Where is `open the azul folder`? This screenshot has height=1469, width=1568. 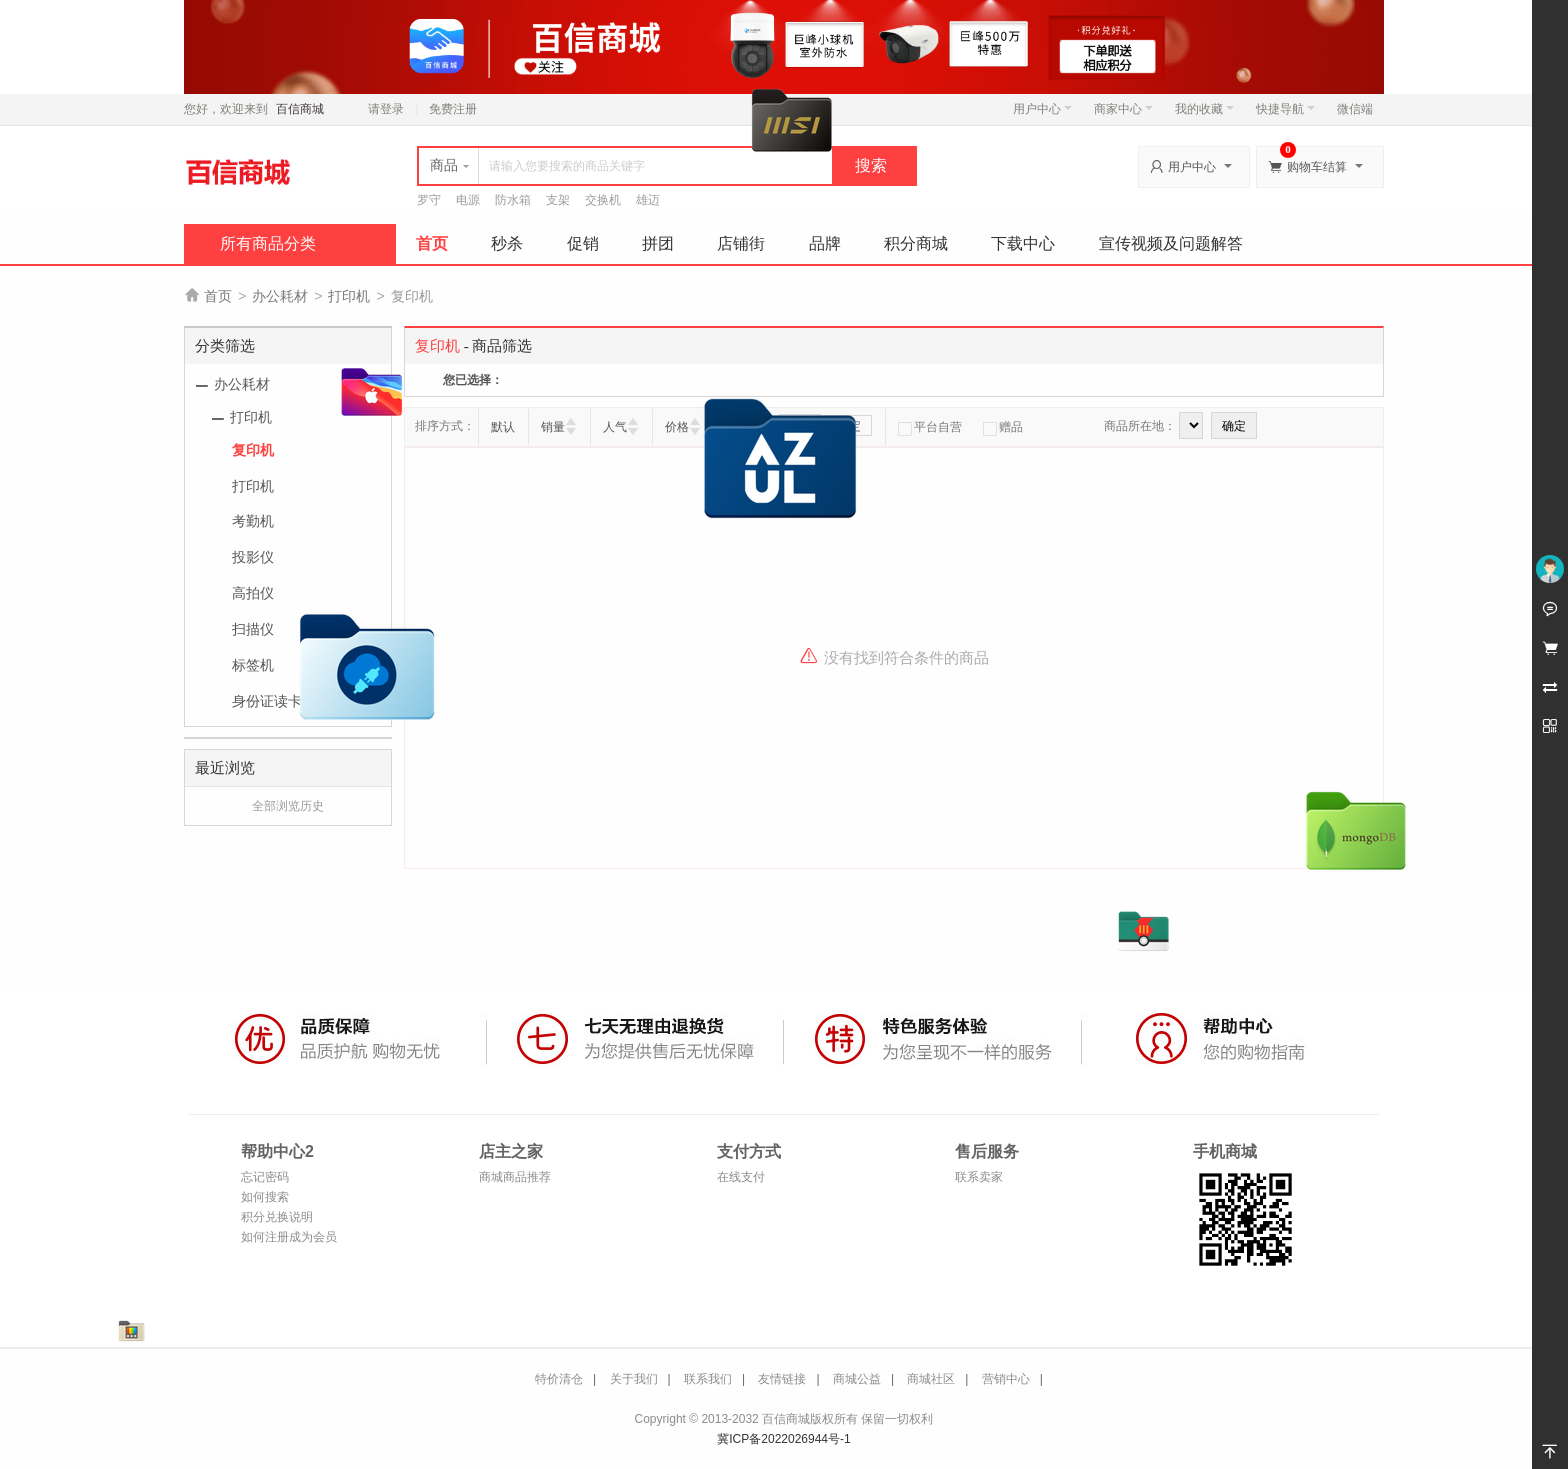 open the azul folder is located at coordinates (779, 462).